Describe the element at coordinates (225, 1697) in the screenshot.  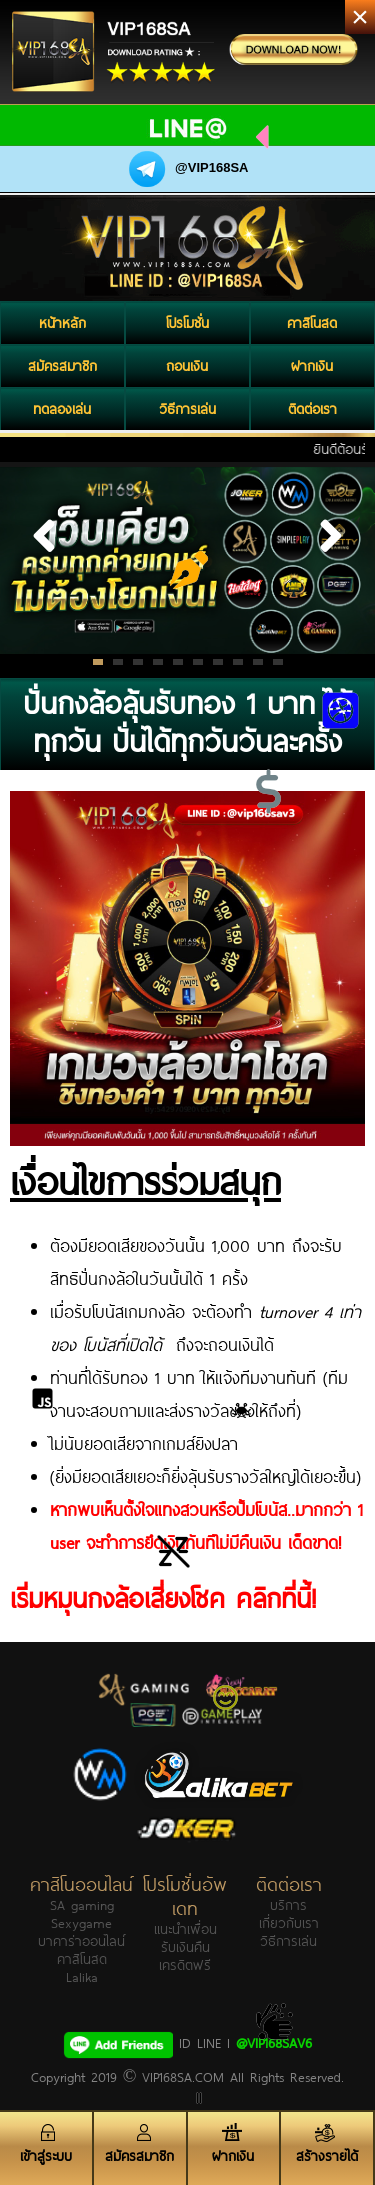
I see `add a positive reaction or emoji` at that location.